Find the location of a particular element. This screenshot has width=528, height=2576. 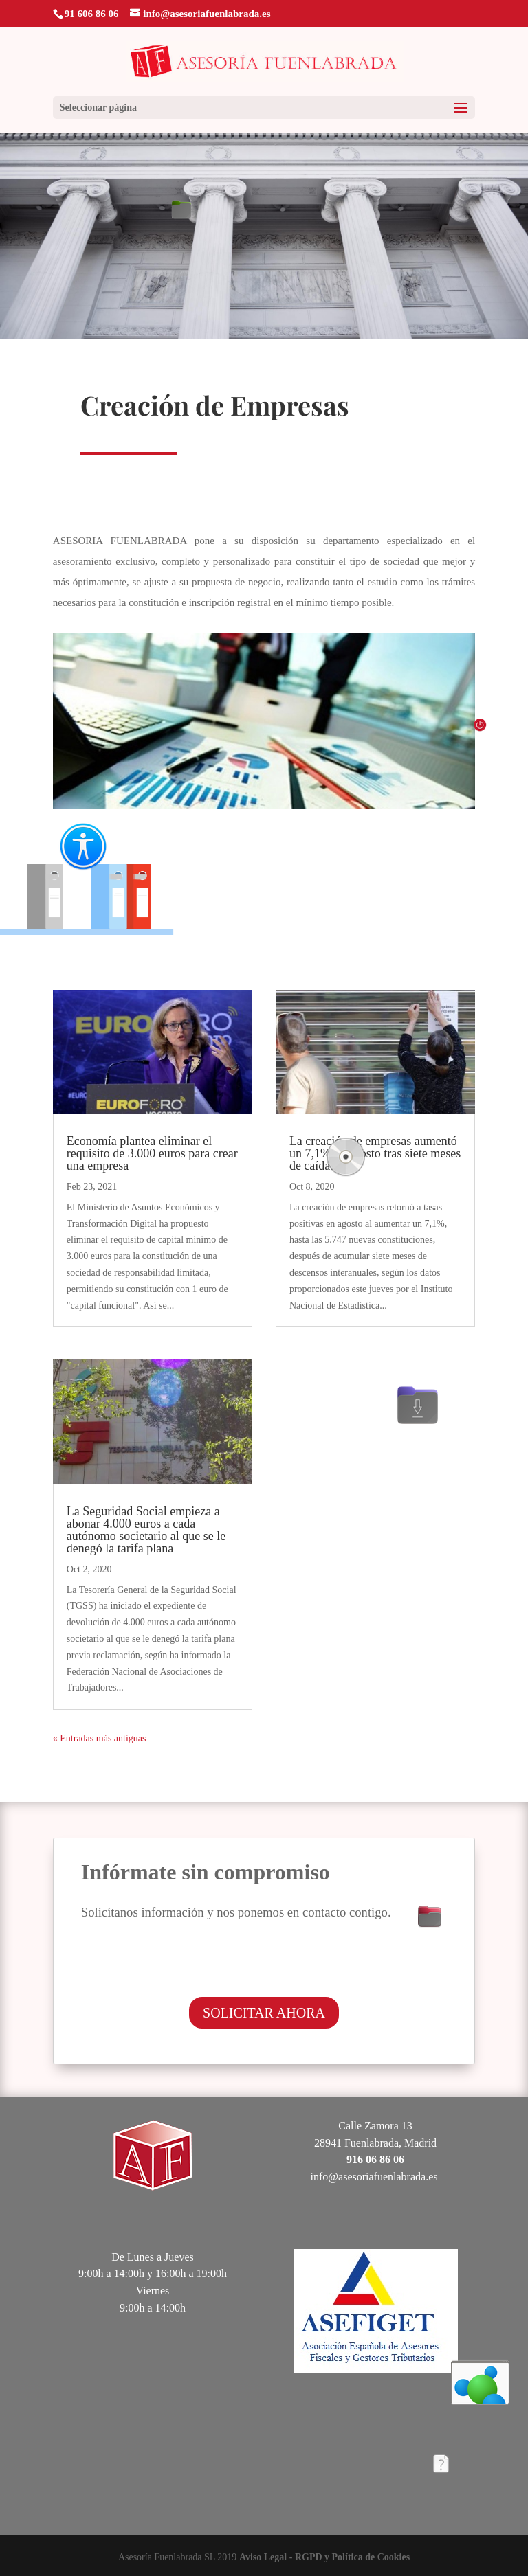

shut down the system is located at coordinates (480, 725).